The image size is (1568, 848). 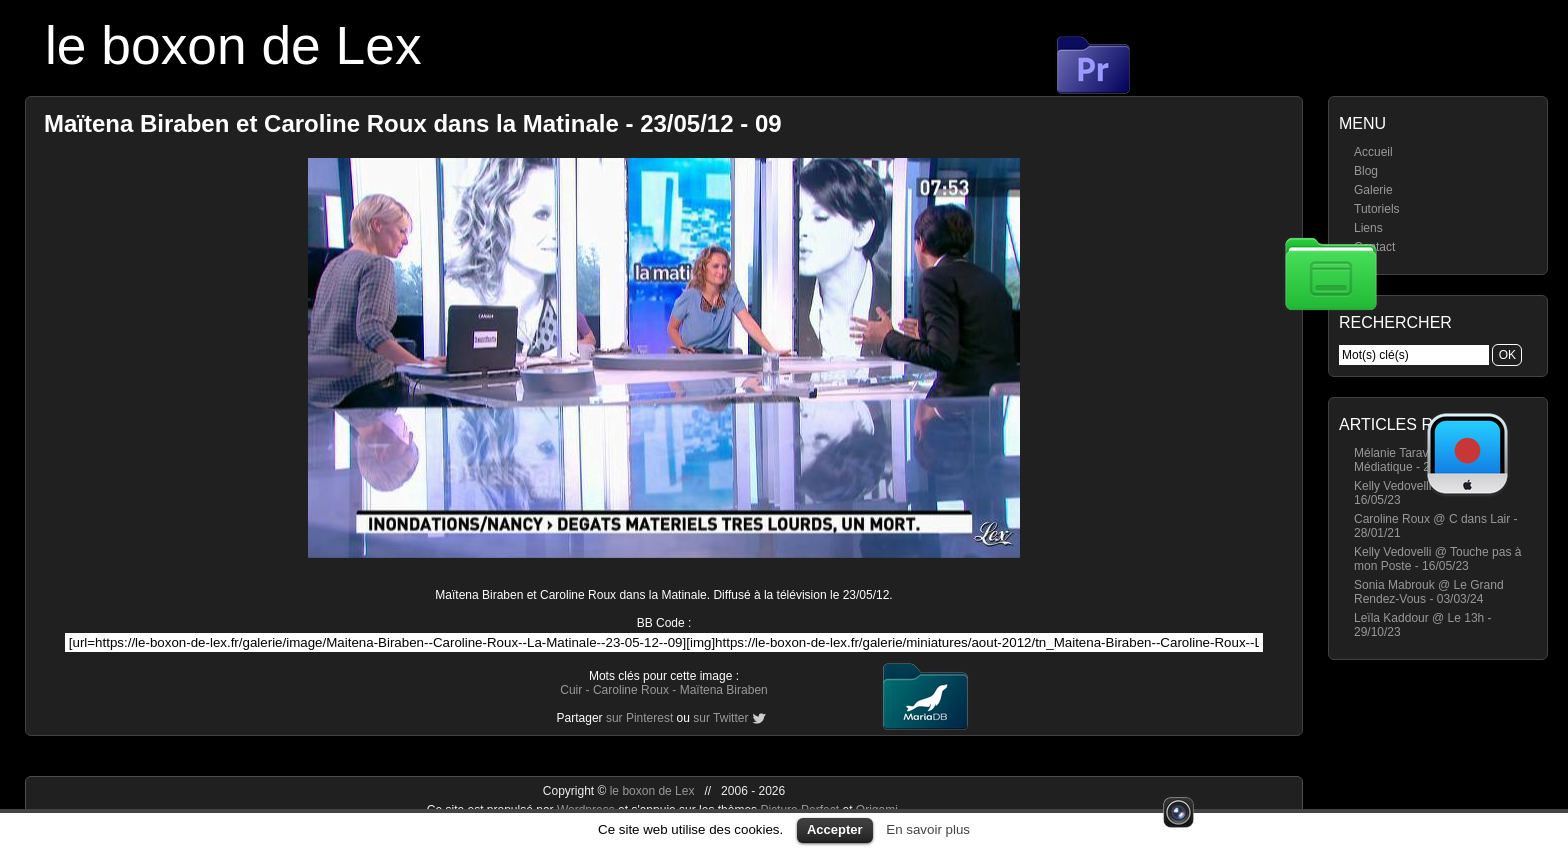 I want to click on open the camera app, so click(x=1178, y=812).